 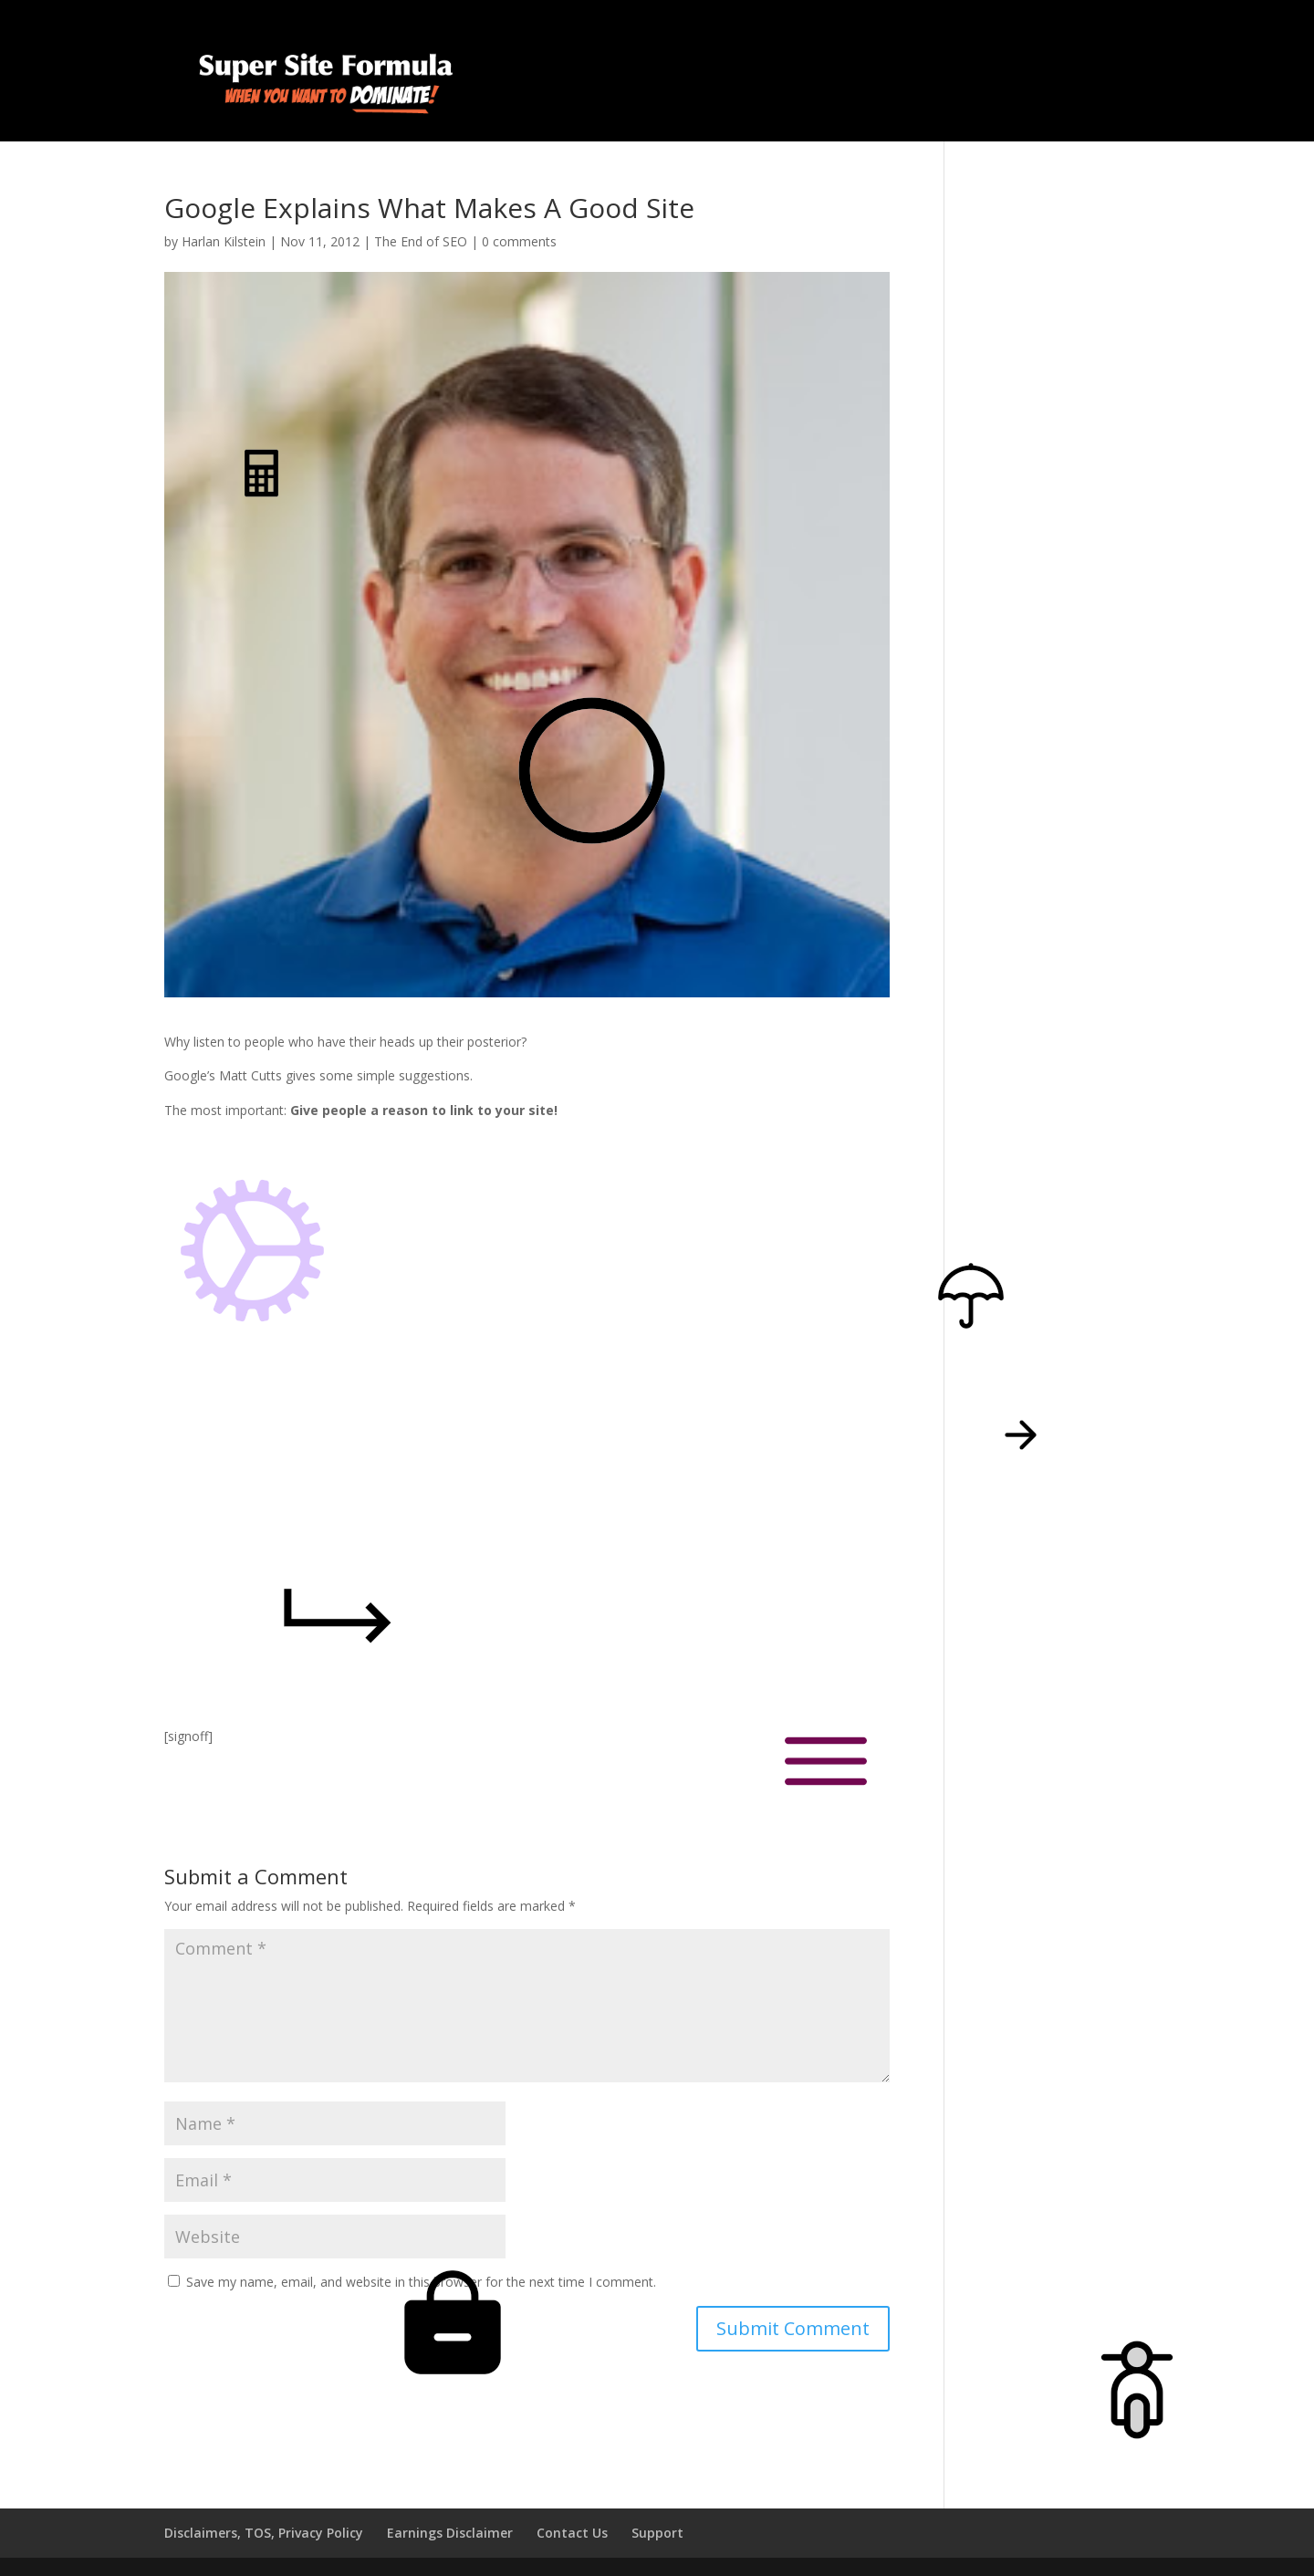 I want to click on open navigation menu, so click(x=826, y=1761).